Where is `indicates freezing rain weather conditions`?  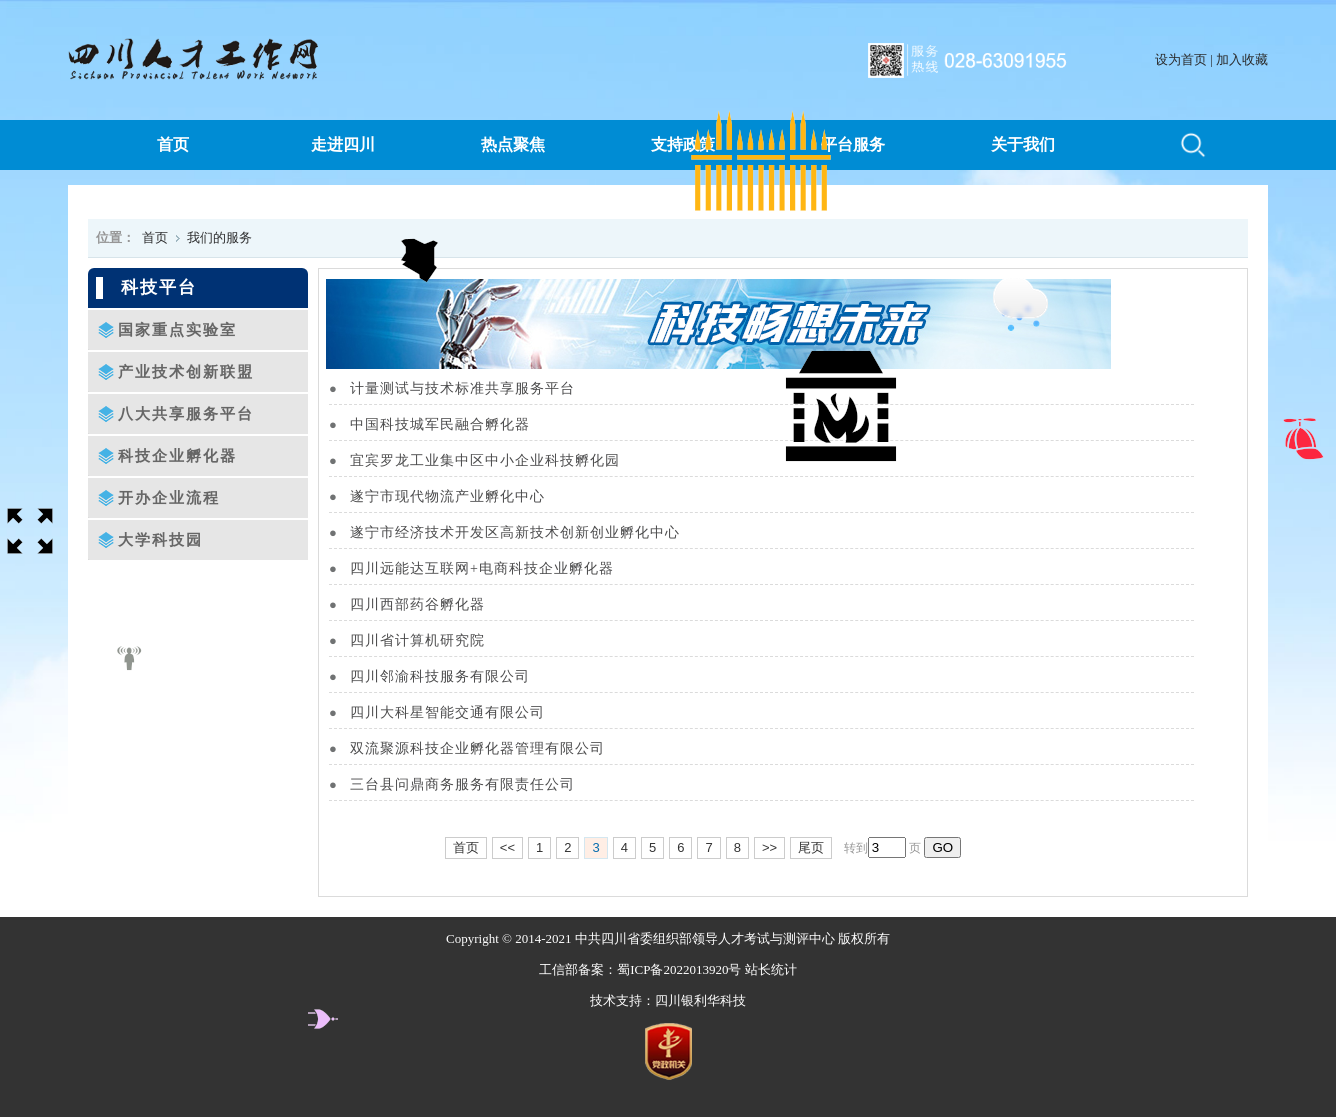
indicates freezing rain weather conditions is located at coordinates (1020, 303).